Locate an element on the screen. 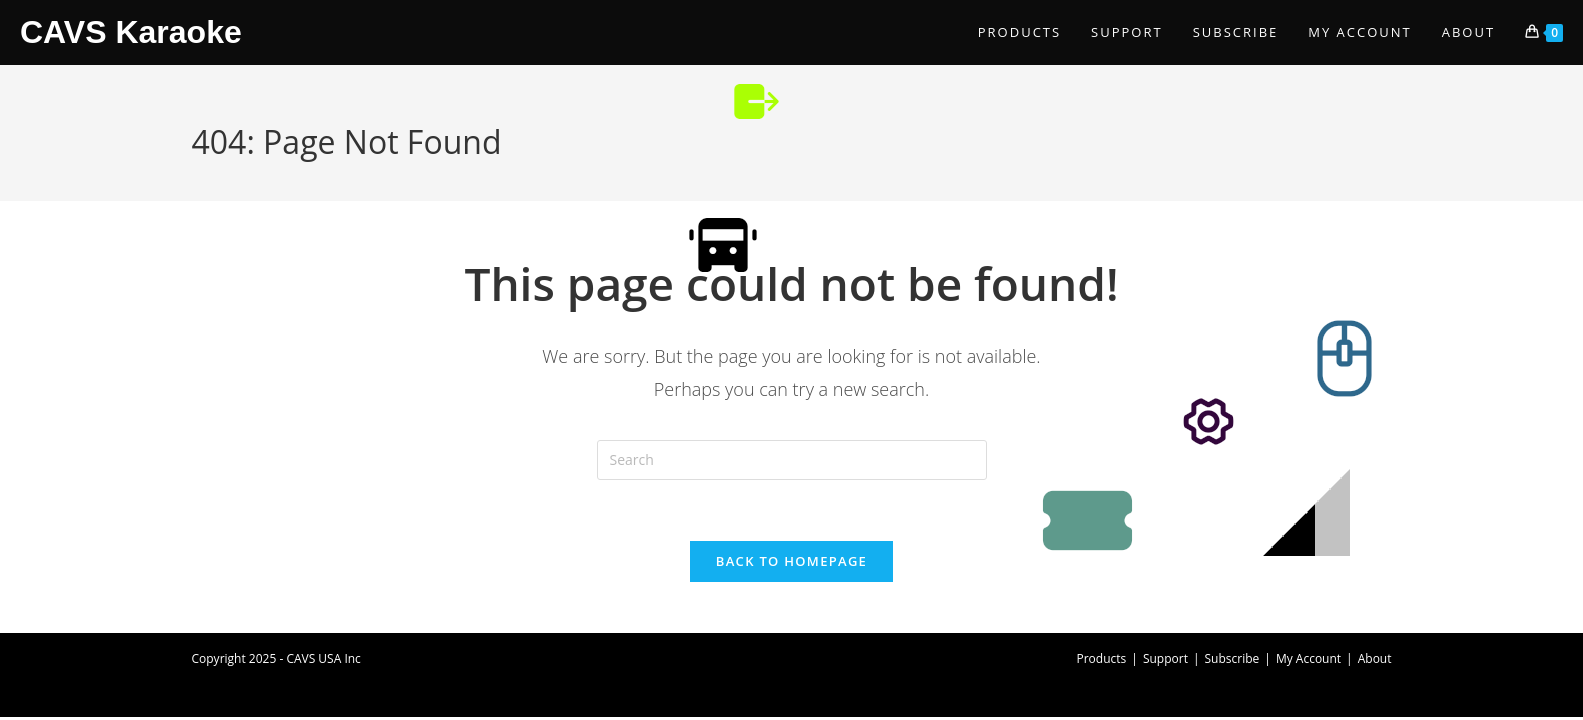  indicates weak cellular signal strength (2 bars) is located at coordinates (1306, 512).